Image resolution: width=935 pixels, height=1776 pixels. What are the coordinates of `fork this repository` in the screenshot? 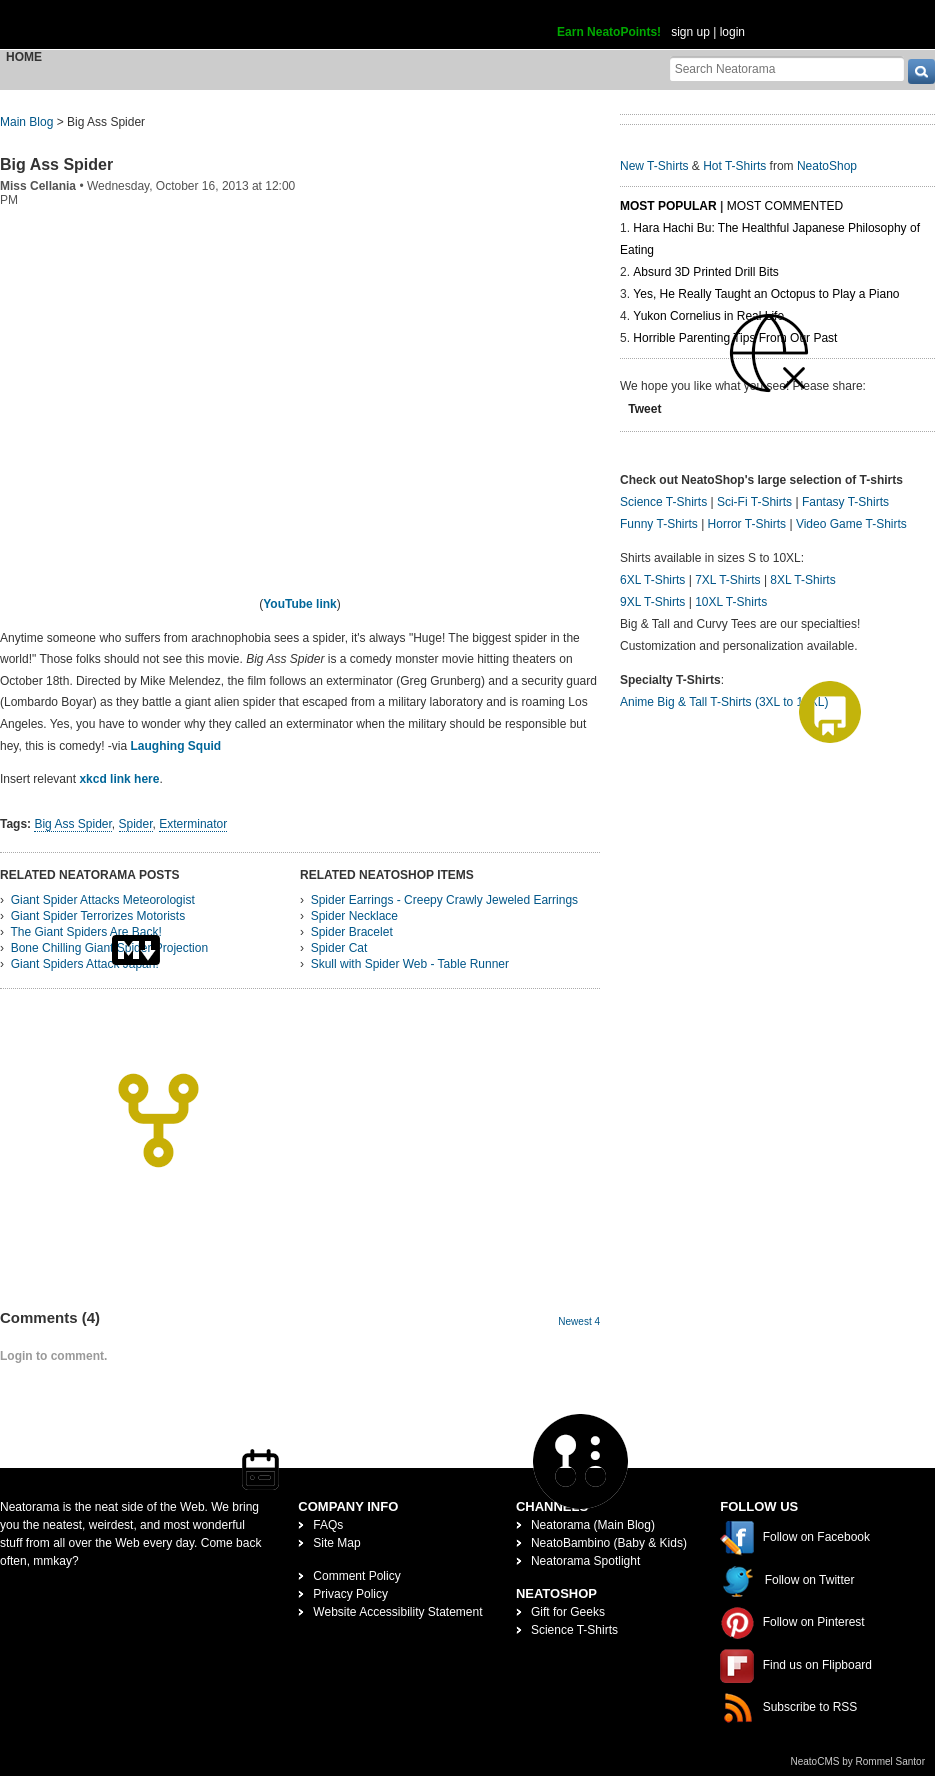 It's located at (158, 1120).